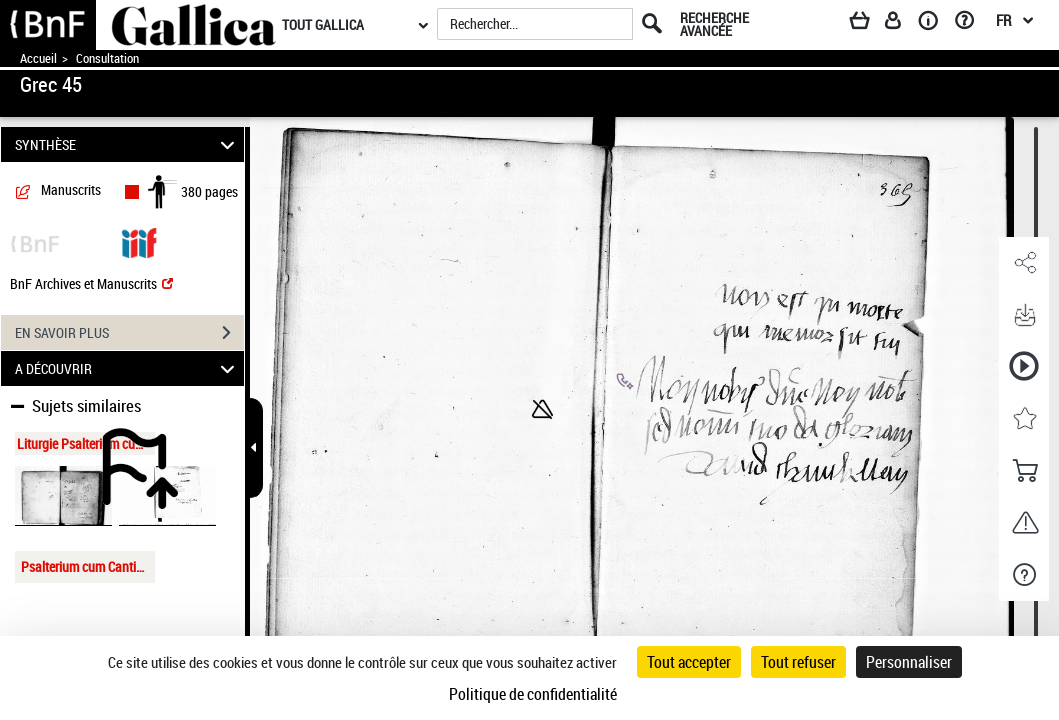  I want to click on upload or submit a flag report, so click(134, 465).